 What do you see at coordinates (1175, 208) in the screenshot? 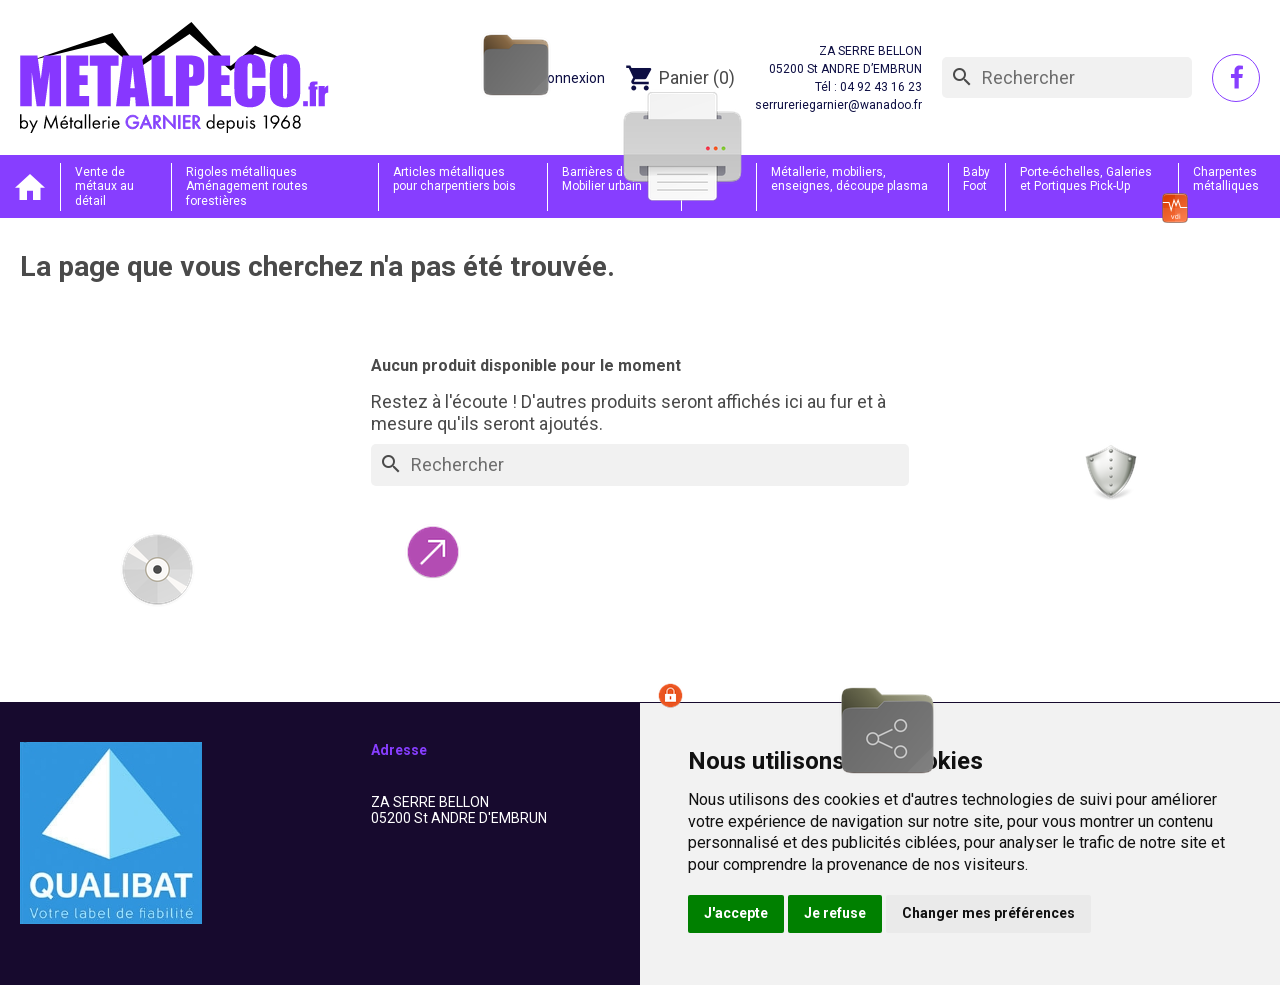
I see `VirtualBox disk image file` at bounding box center [1175, 208].